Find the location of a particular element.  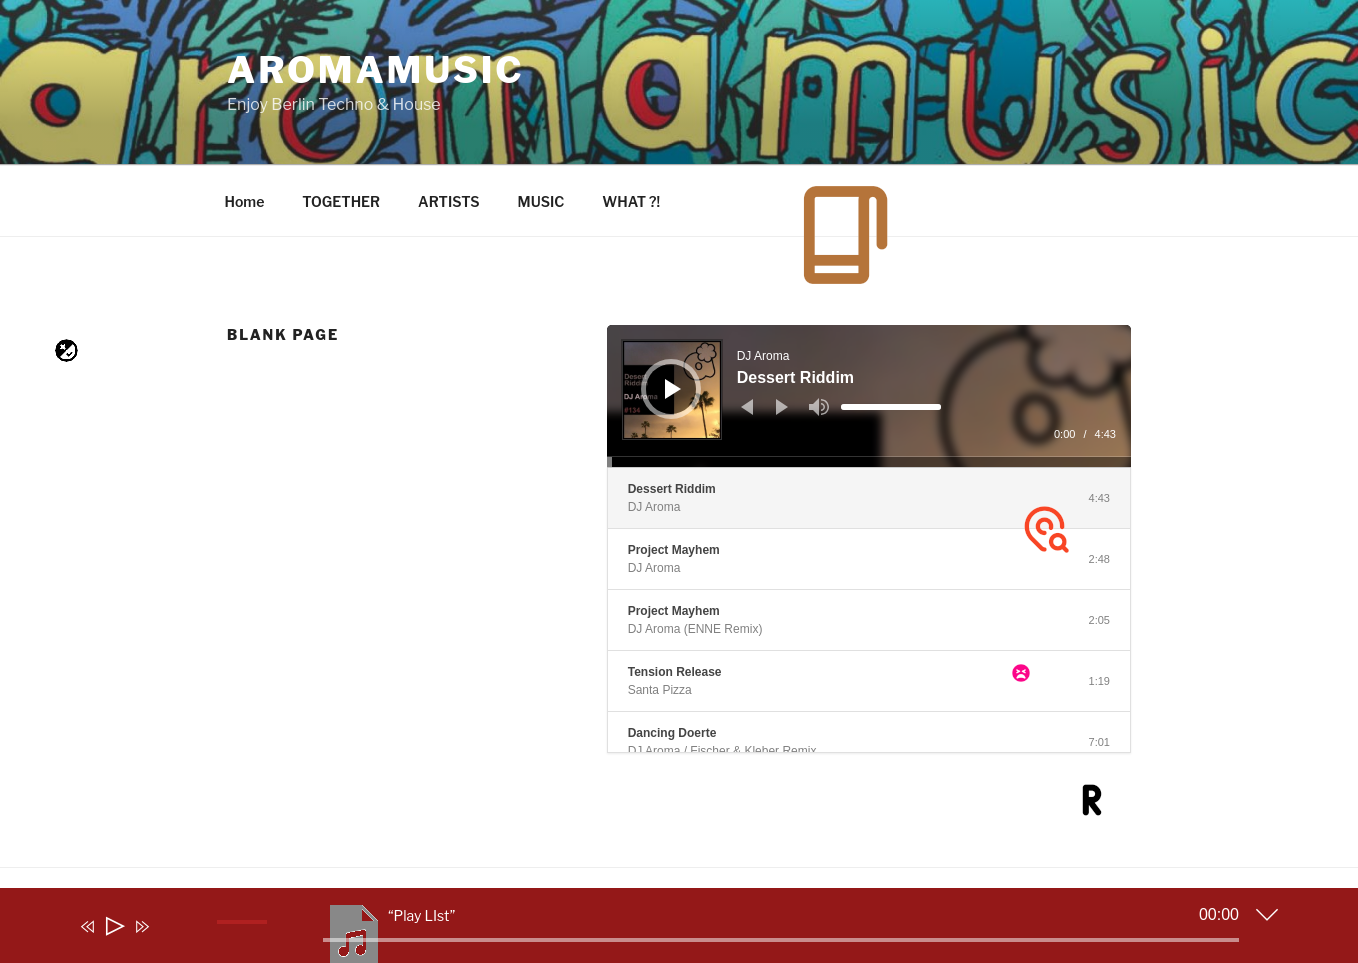

indicates user fatigue or exhaustion status is located at coordinates (1021, 673).